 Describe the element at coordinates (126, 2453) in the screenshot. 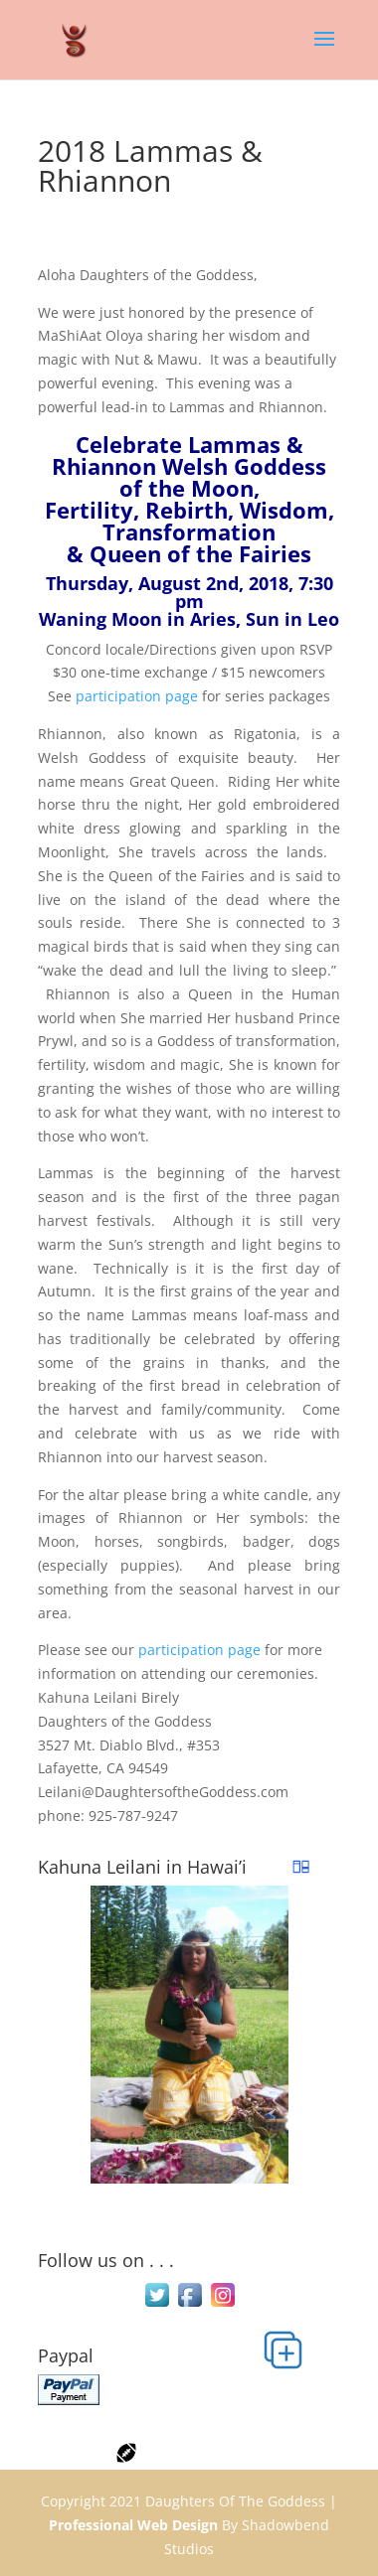

I see `view american football scores or content` at that location.